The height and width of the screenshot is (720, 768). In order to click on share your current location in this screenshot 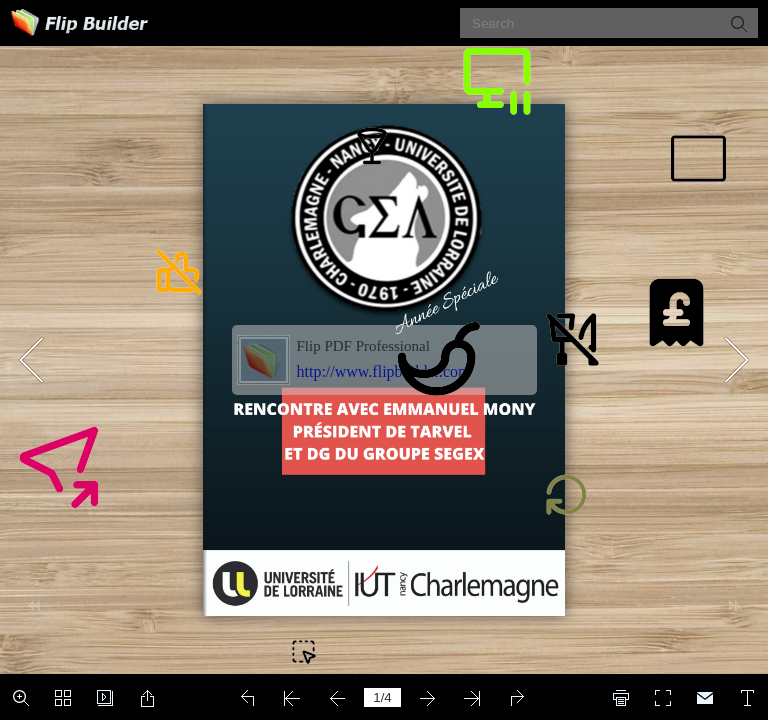, I will do `click(59, 465)`.